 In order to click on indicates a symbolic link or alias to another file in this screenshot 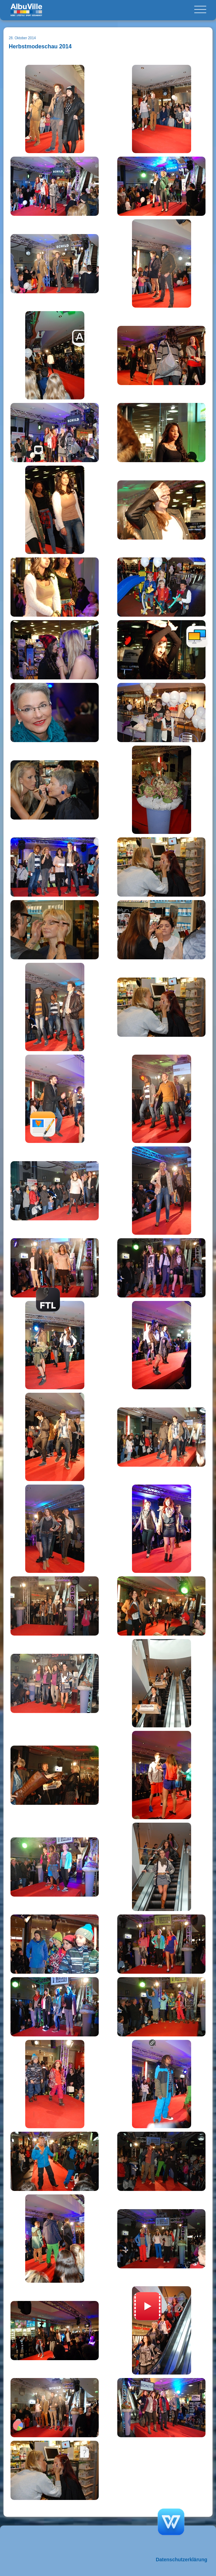, I will do `click(152, 2043)`.